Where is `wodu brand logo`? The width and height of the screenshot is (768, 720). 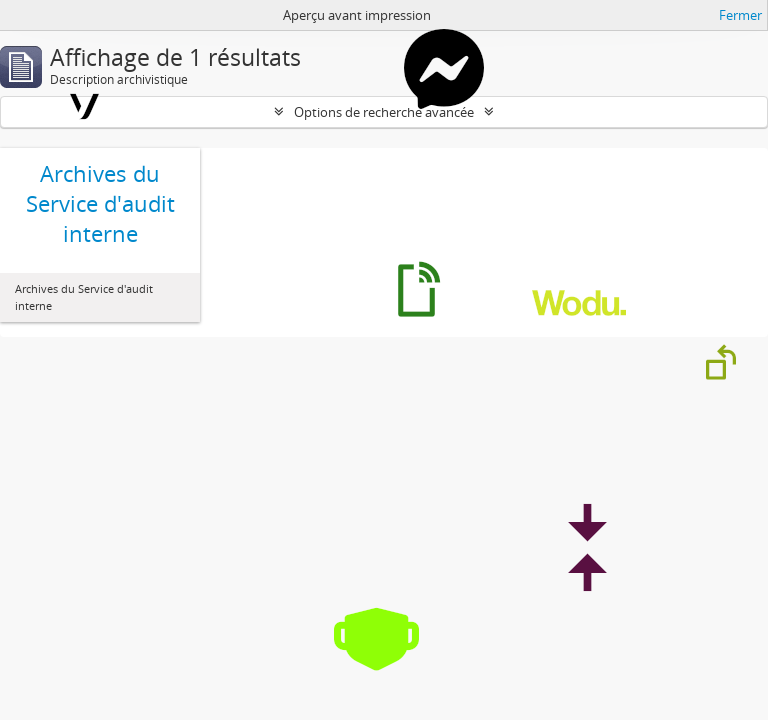
wodu brand logo is located at coordinates (579, 303).